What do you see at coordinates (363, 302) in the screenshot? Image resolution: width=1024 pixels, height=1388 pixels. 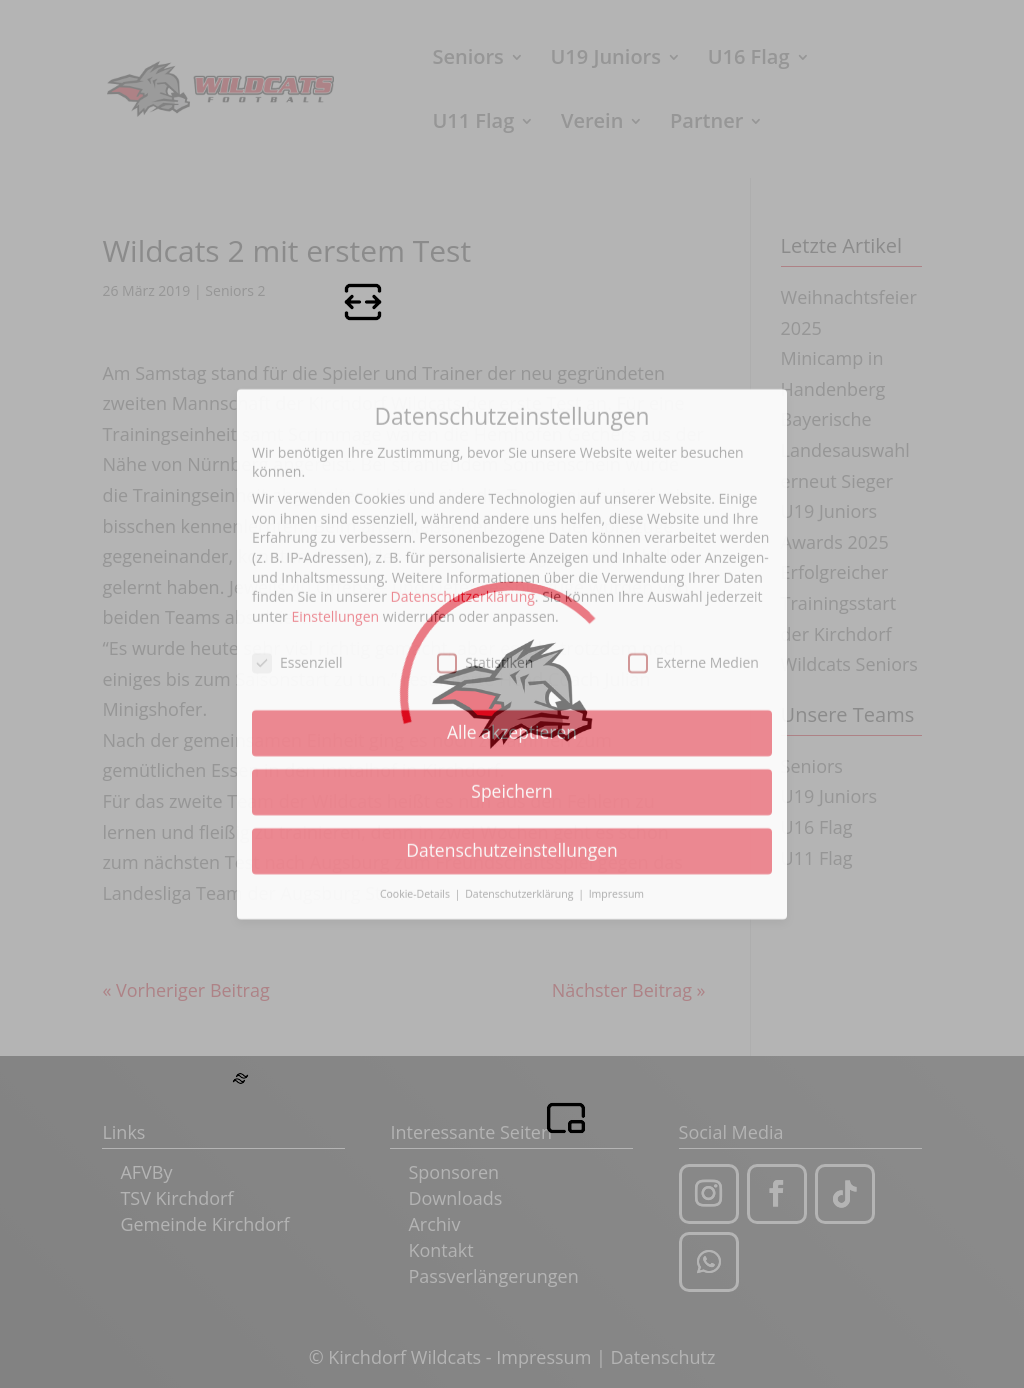 I see `expand to wide viewport mode` at bounding box center [363, 302].